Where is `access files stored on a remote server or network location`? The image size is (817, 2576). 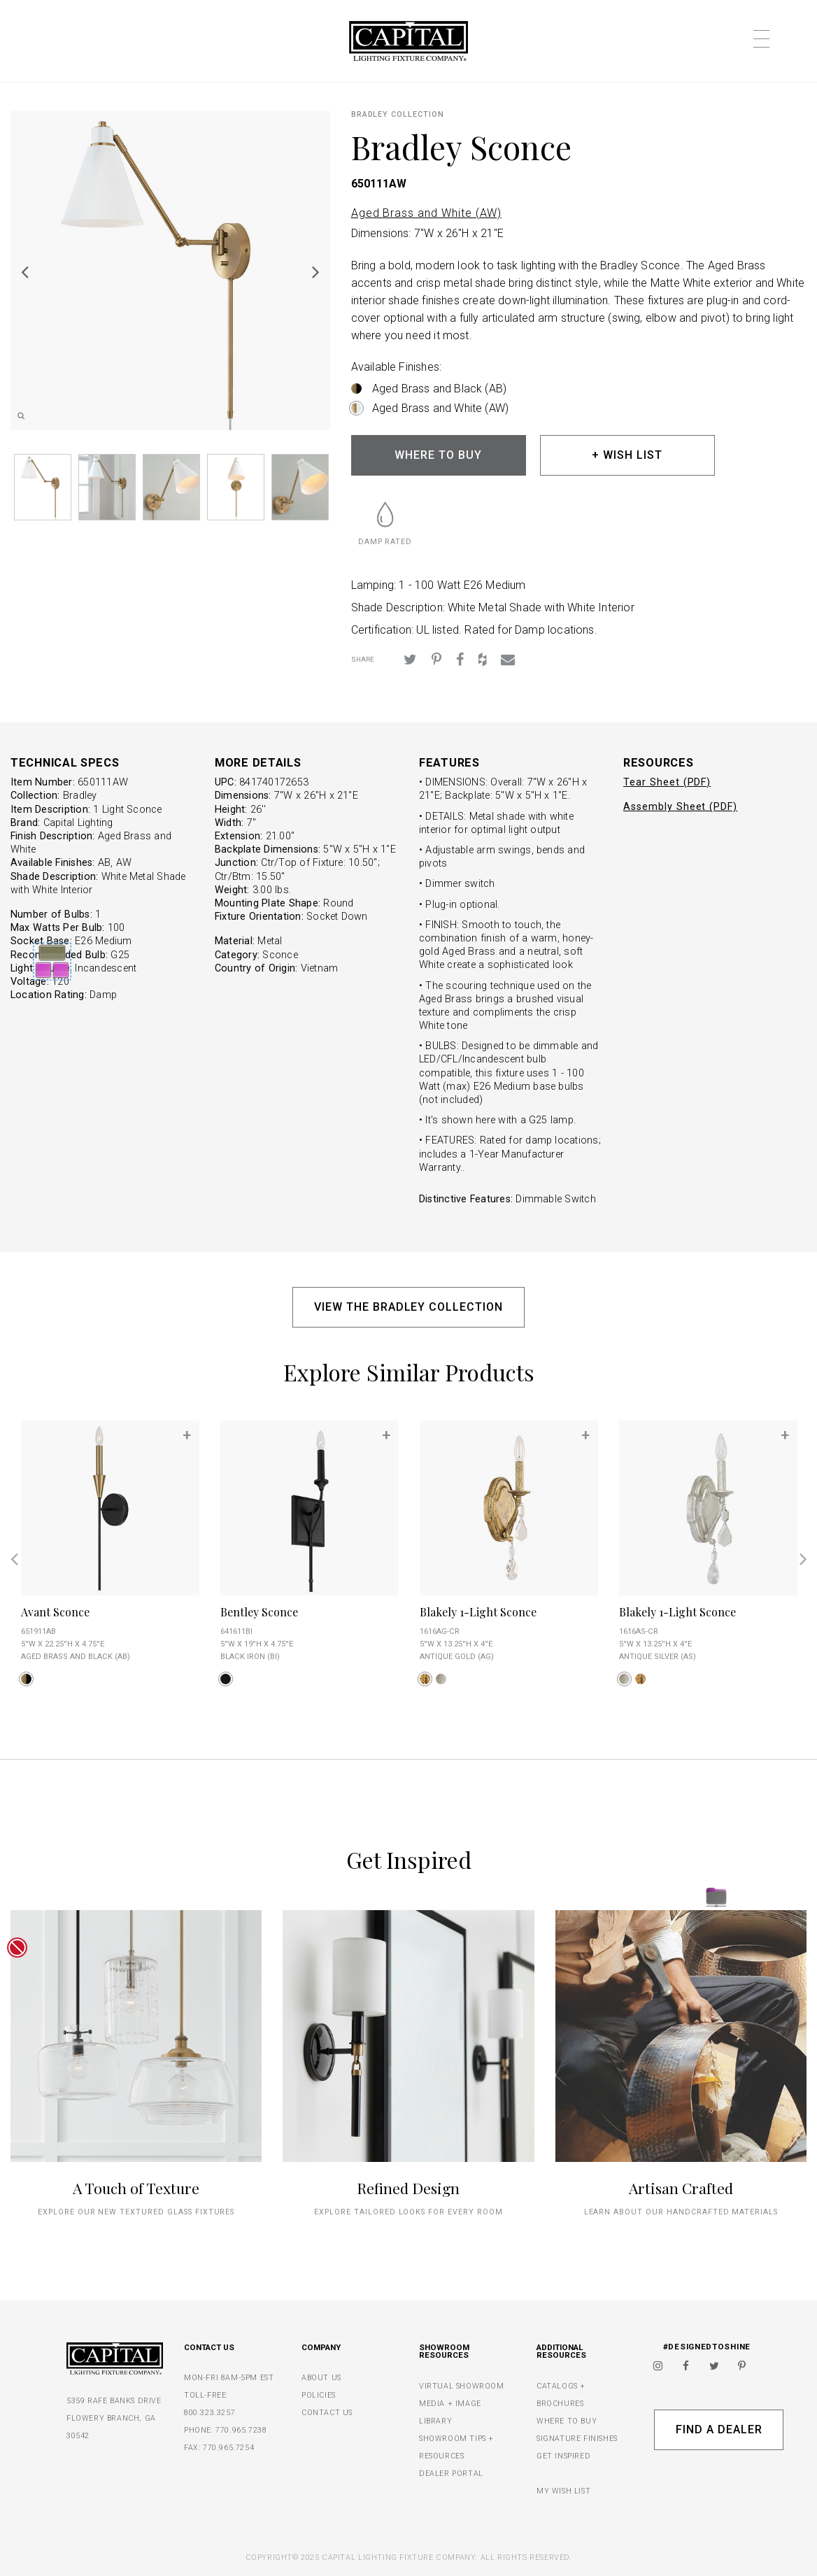 access files stored on a remote server or network location is located at coordinates (716, 1897).